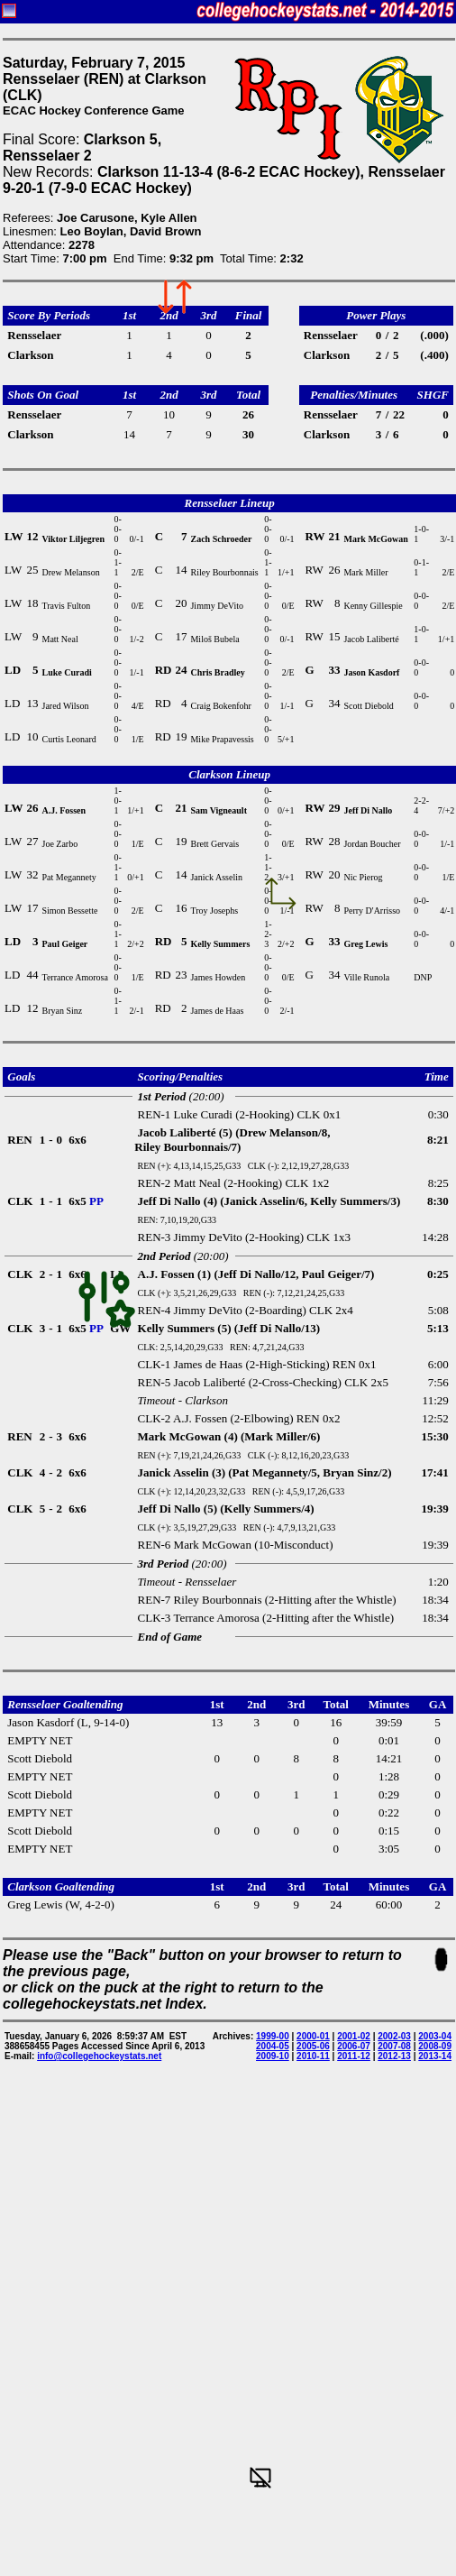  Describe the element at coordinates (279, 893) in the screenshot. I see `vector path or directional control point` at that location.